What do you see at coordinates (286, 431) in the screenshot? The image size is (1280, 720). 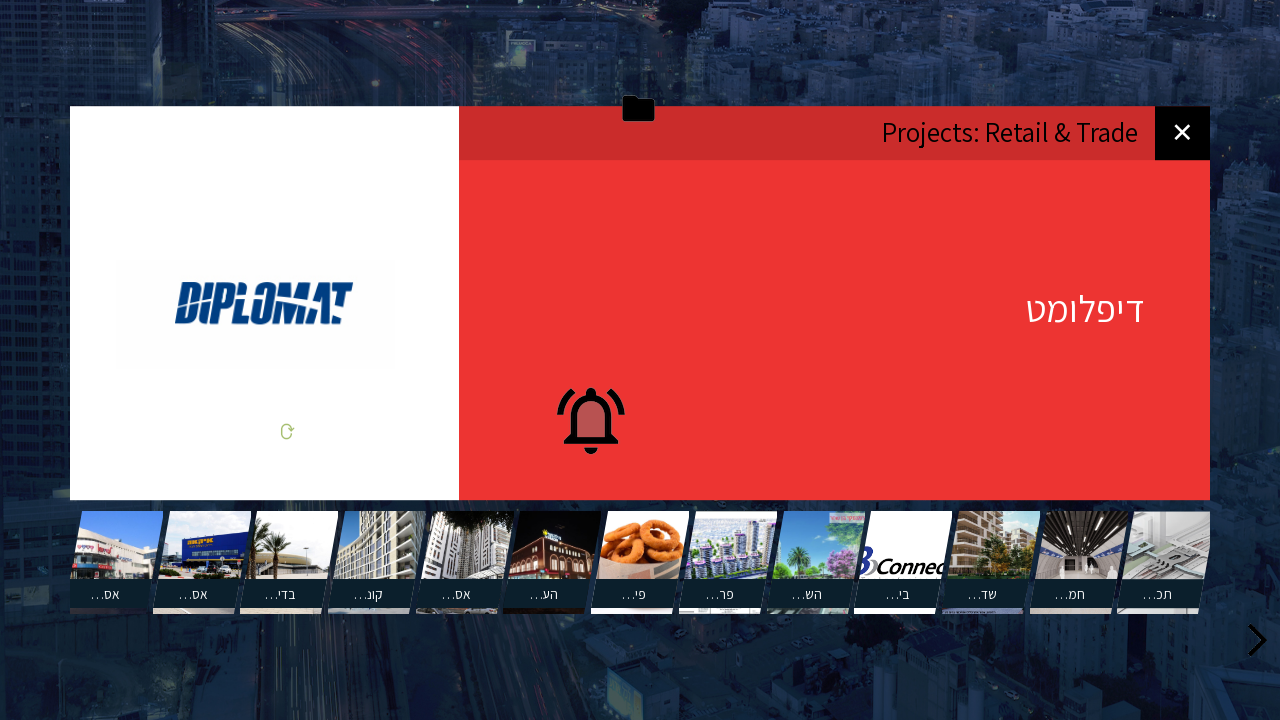 I see `refresh or reload content` at bounding box center [286, 431].